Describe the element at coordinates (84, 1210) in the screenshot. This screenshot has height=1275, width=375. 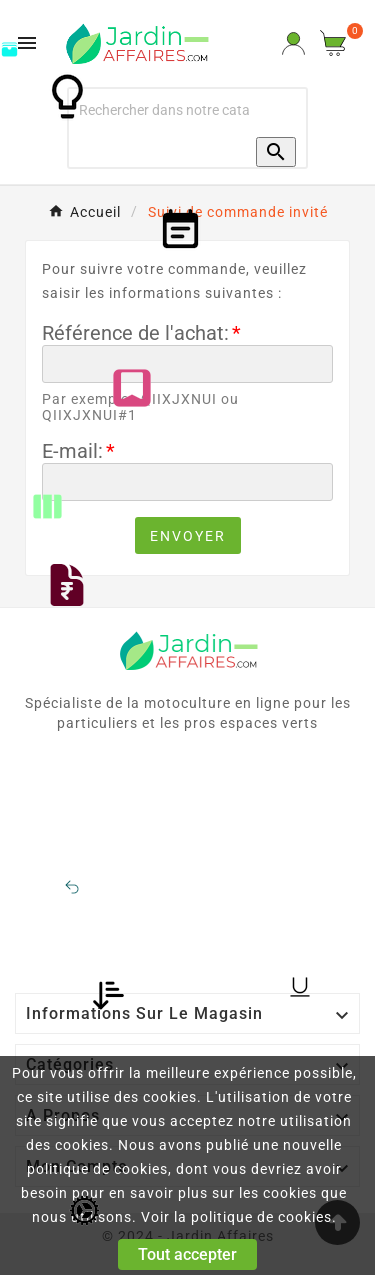
I see `access settings or preferences` at that location.